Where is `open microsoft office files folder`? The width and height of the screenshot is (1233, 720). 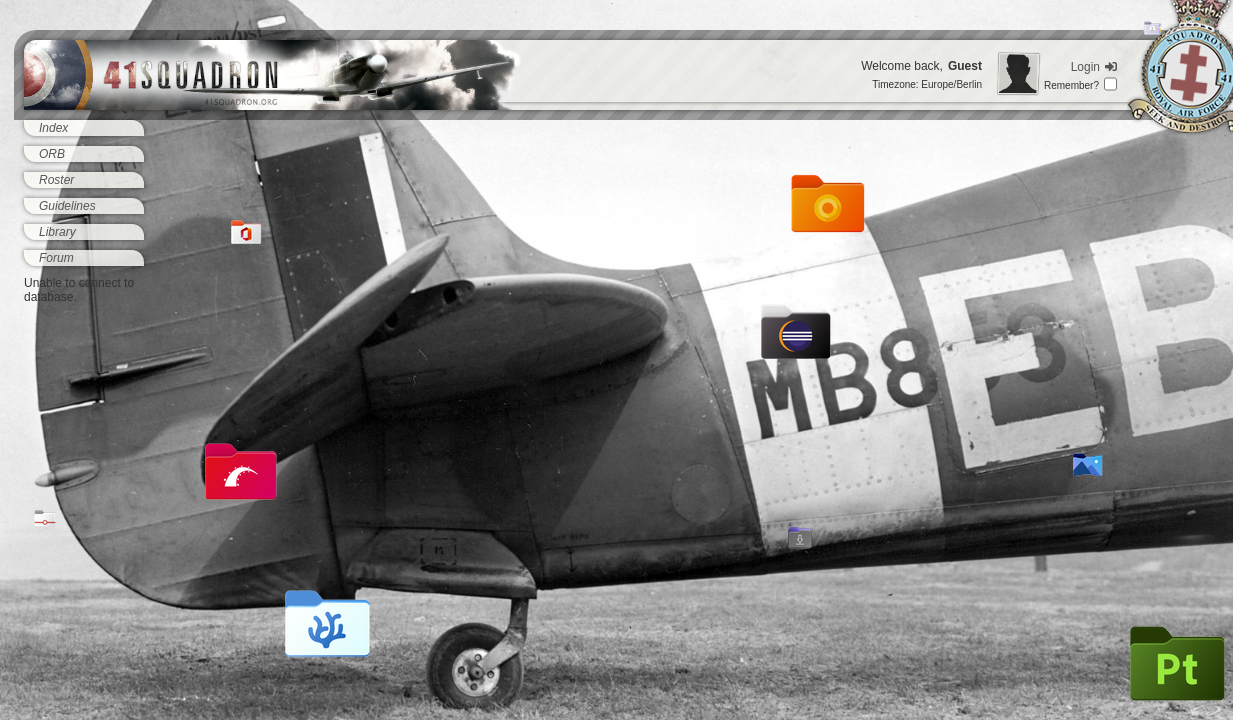 open microsoft office files folder is located at coordinates (246, 233).